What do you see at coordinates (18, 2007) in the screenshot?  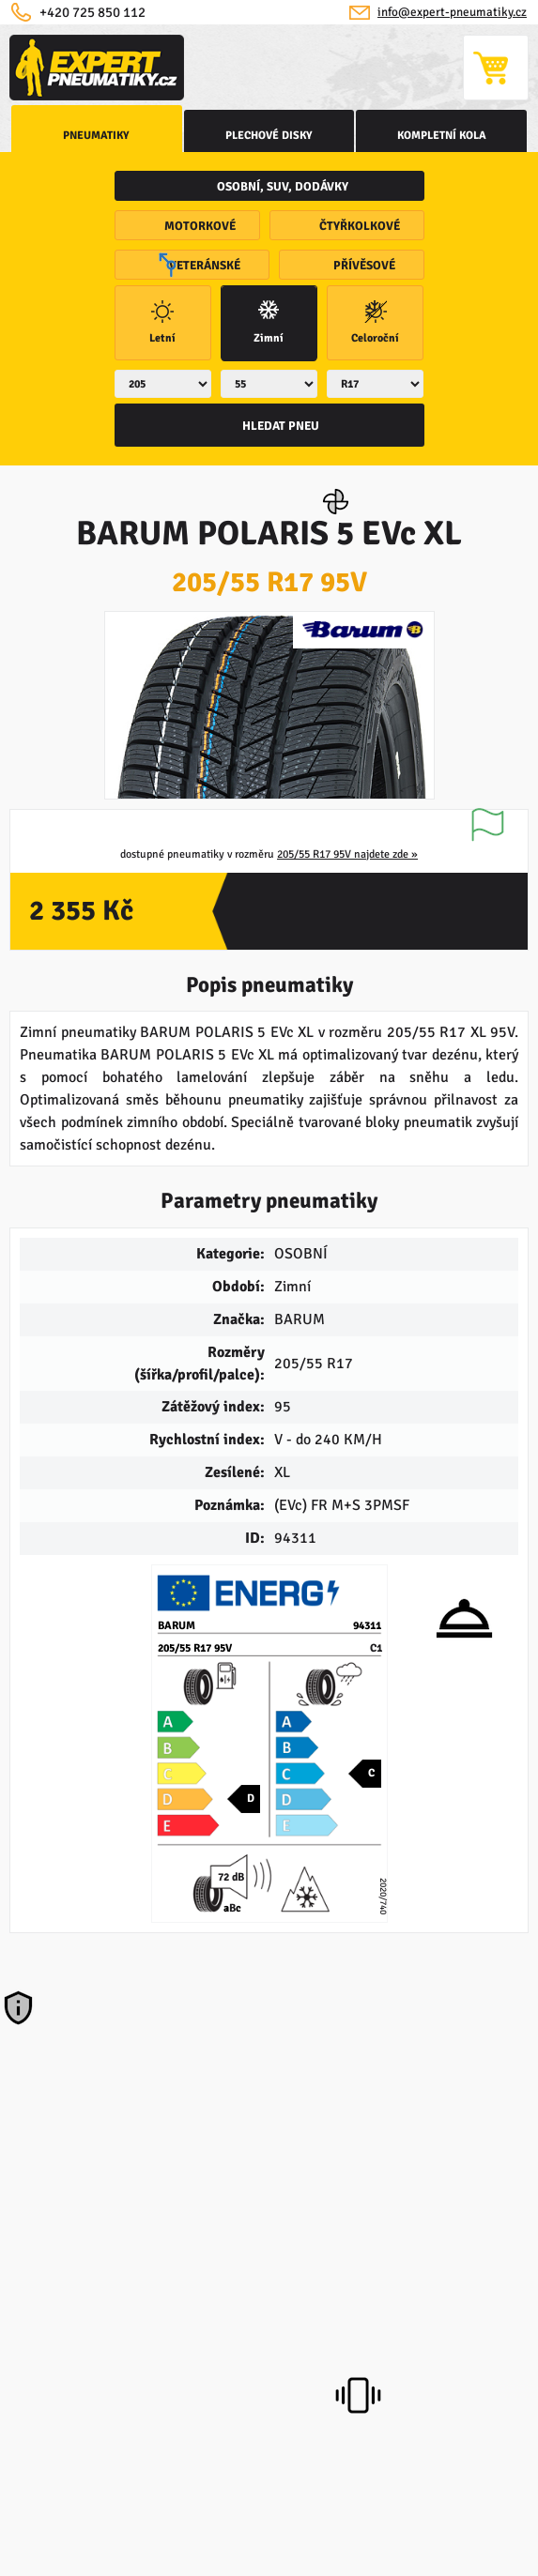 I see `view privacy policy or information` at bounding box center [18, 2007].